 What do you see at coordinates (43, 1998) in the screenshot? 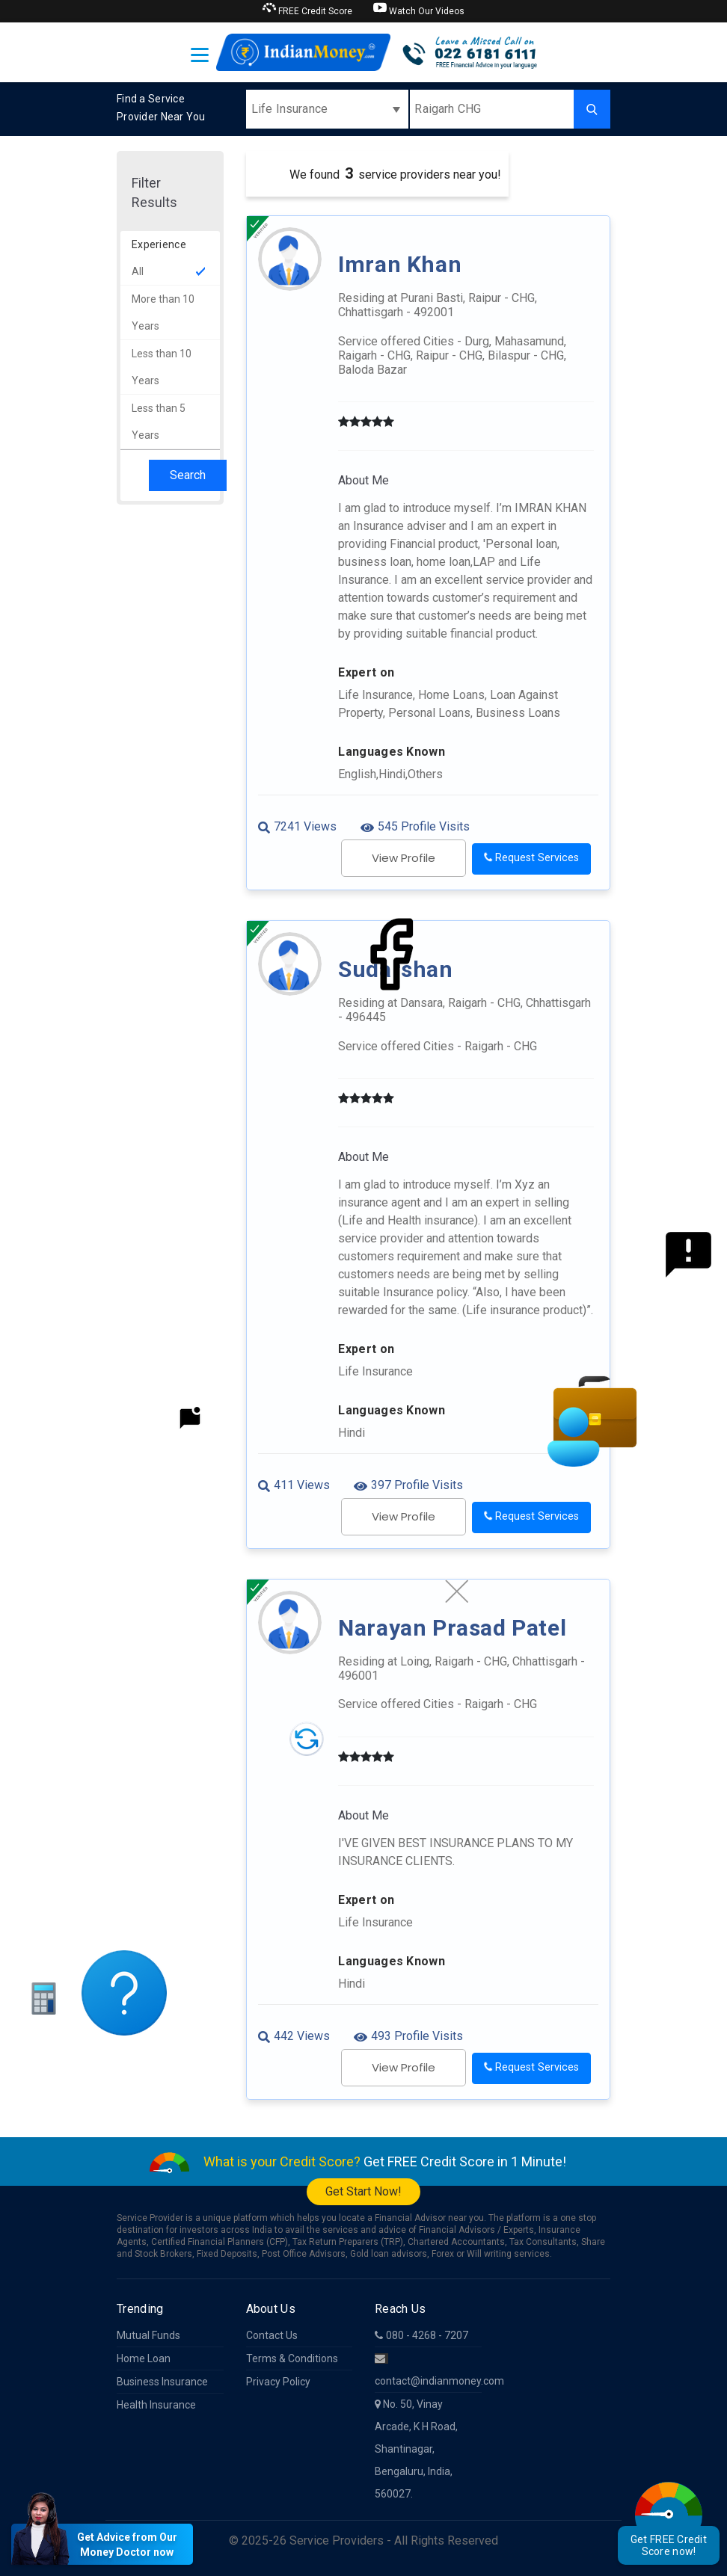
I see `open the calculator app` at bounding box center [43, 1998].